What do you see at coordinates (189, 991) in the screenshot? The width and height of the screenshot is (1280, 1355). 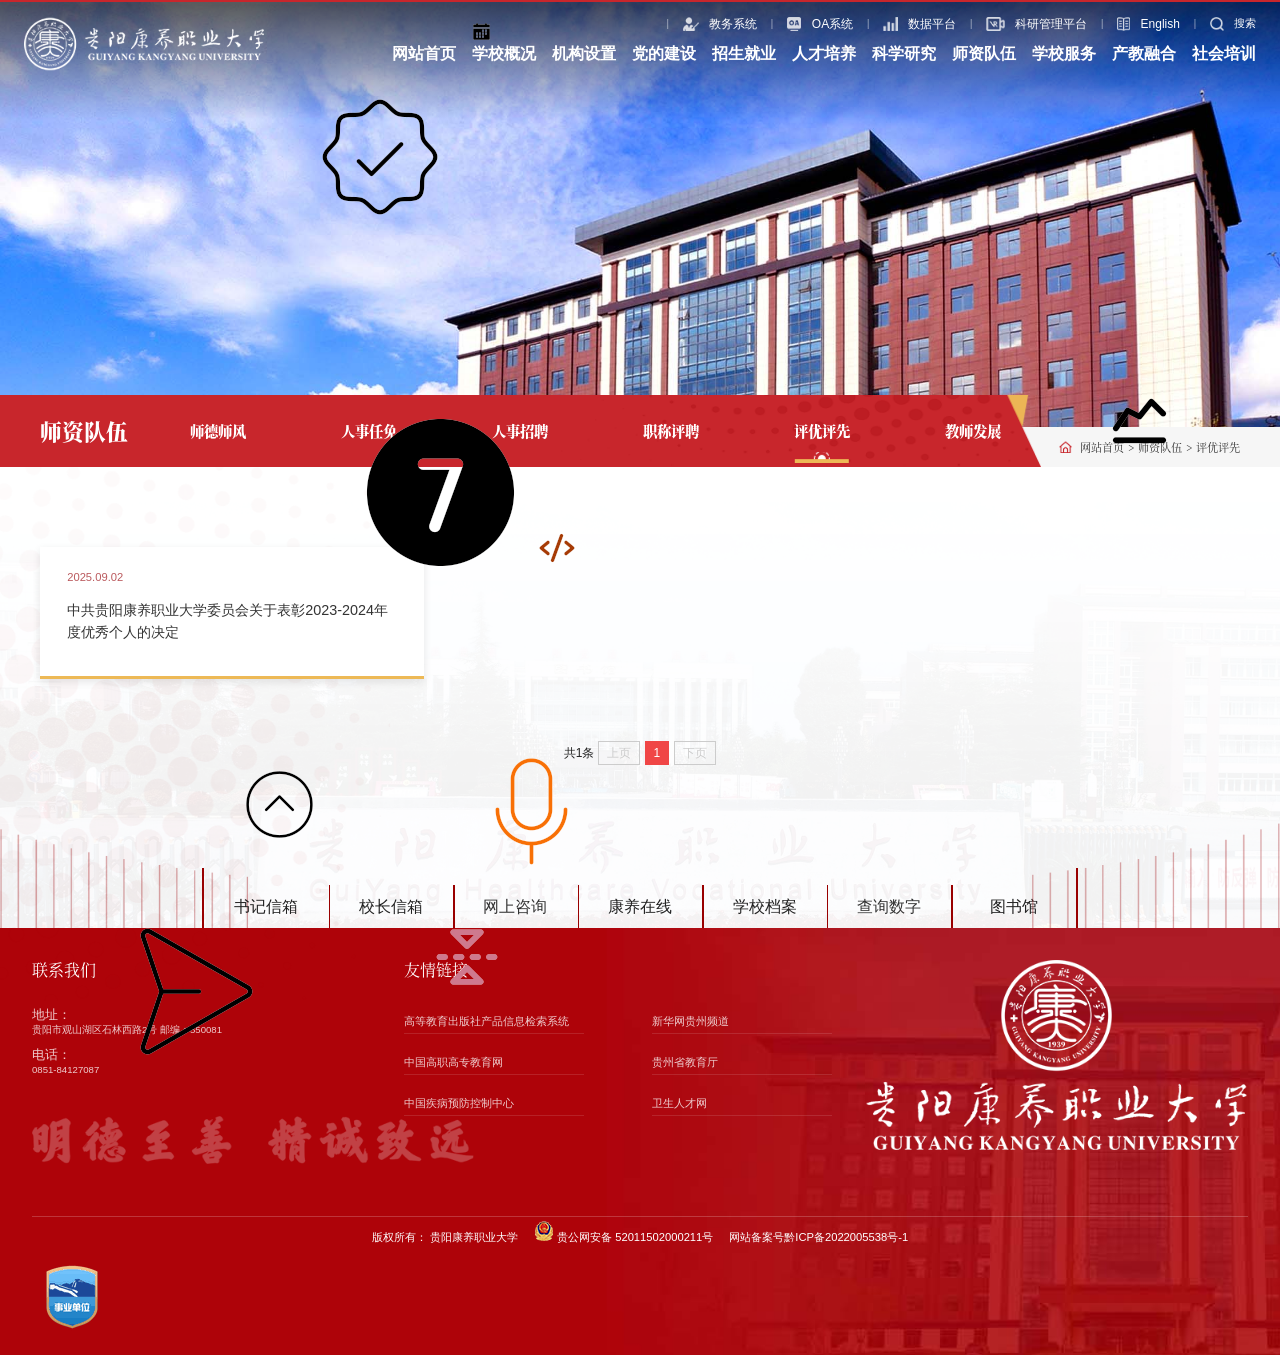 I see `send a message` at bounding box center [189, 991].